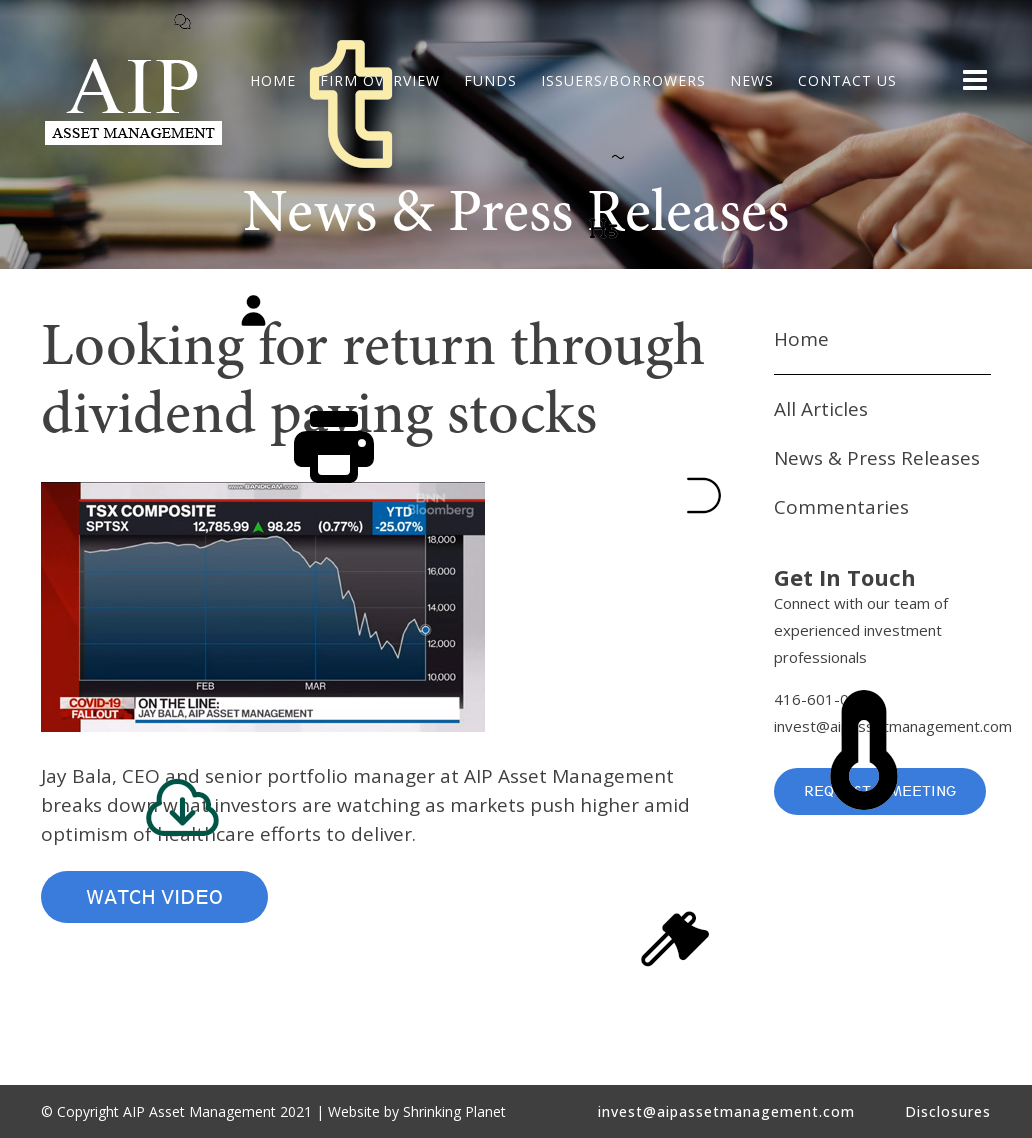  Describe the element at coordinates (864, 750) in the screenshot. I see `indicates high temperature or heat level` at that location.